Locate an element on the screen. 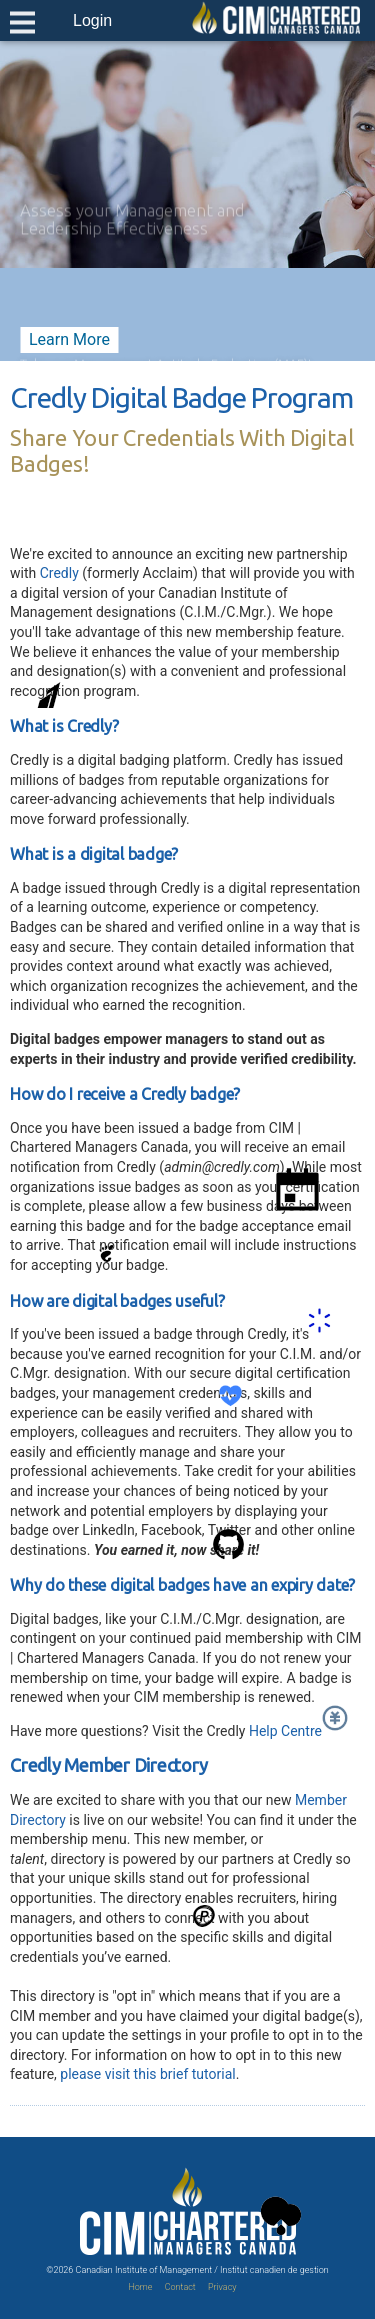 This screenshot has width=375, height=2319. view balance in chinese yuan is located at coordinates (335, 1718).